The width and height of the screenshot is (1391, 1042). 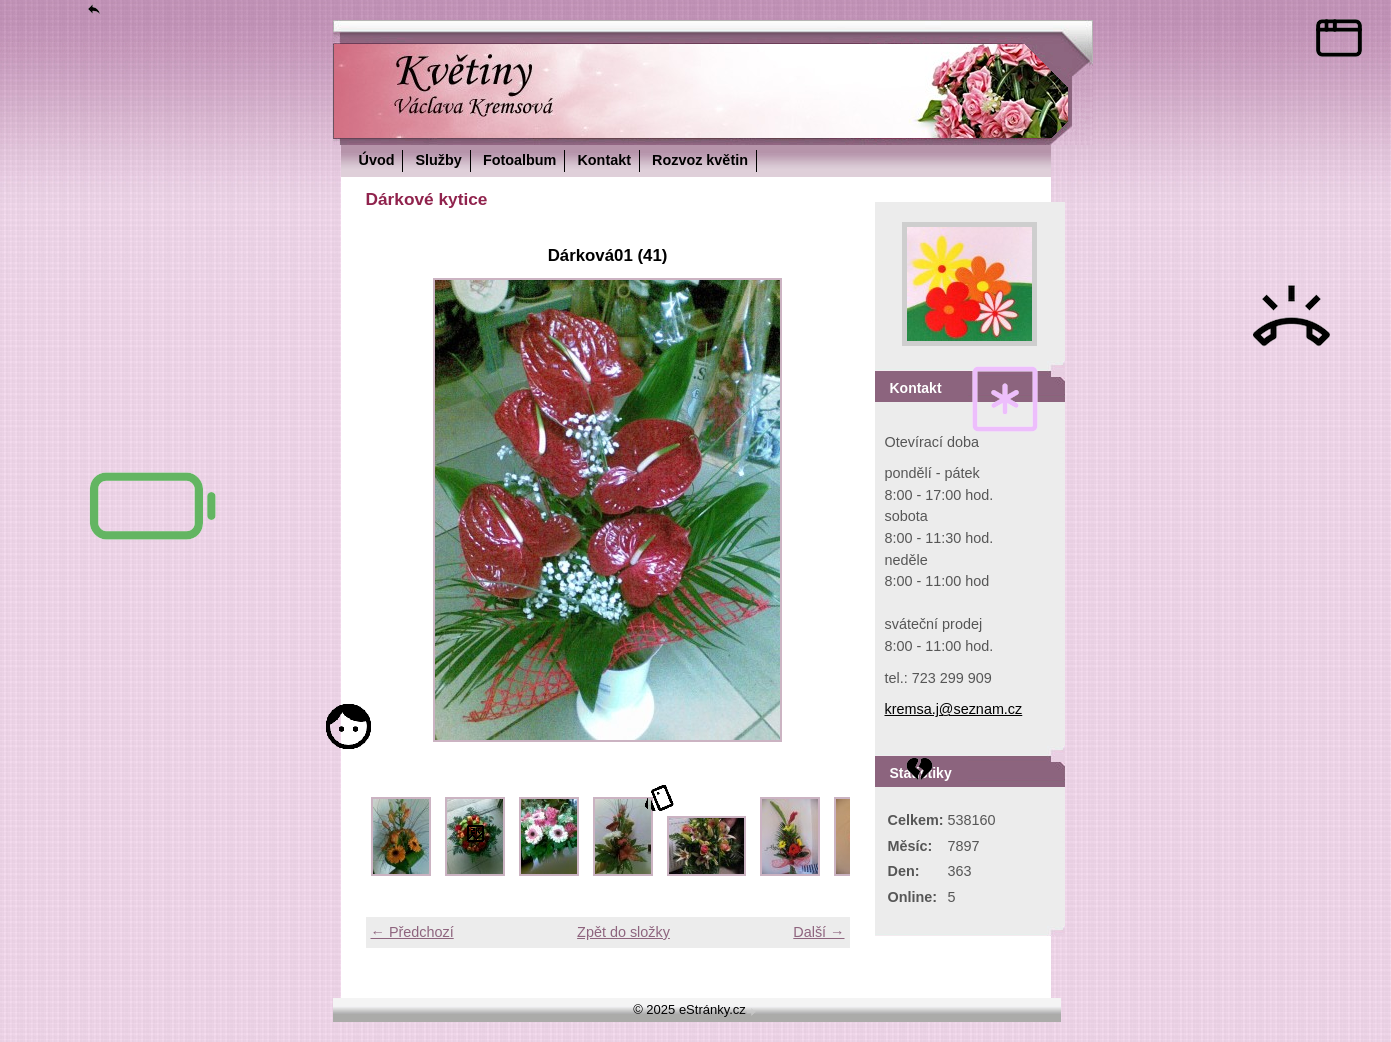 I want to click on incoming call alert, so click(x=1291, y=317).